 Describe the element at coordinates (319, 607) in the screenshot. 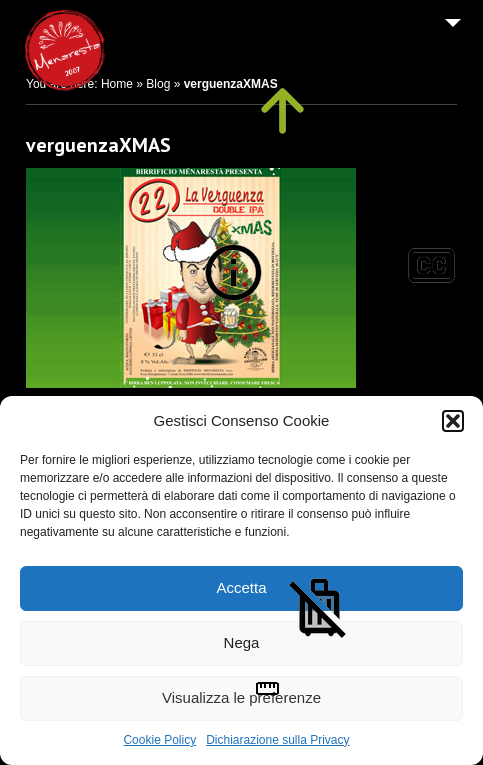

I see `no luggage allowed in this area` at that location.